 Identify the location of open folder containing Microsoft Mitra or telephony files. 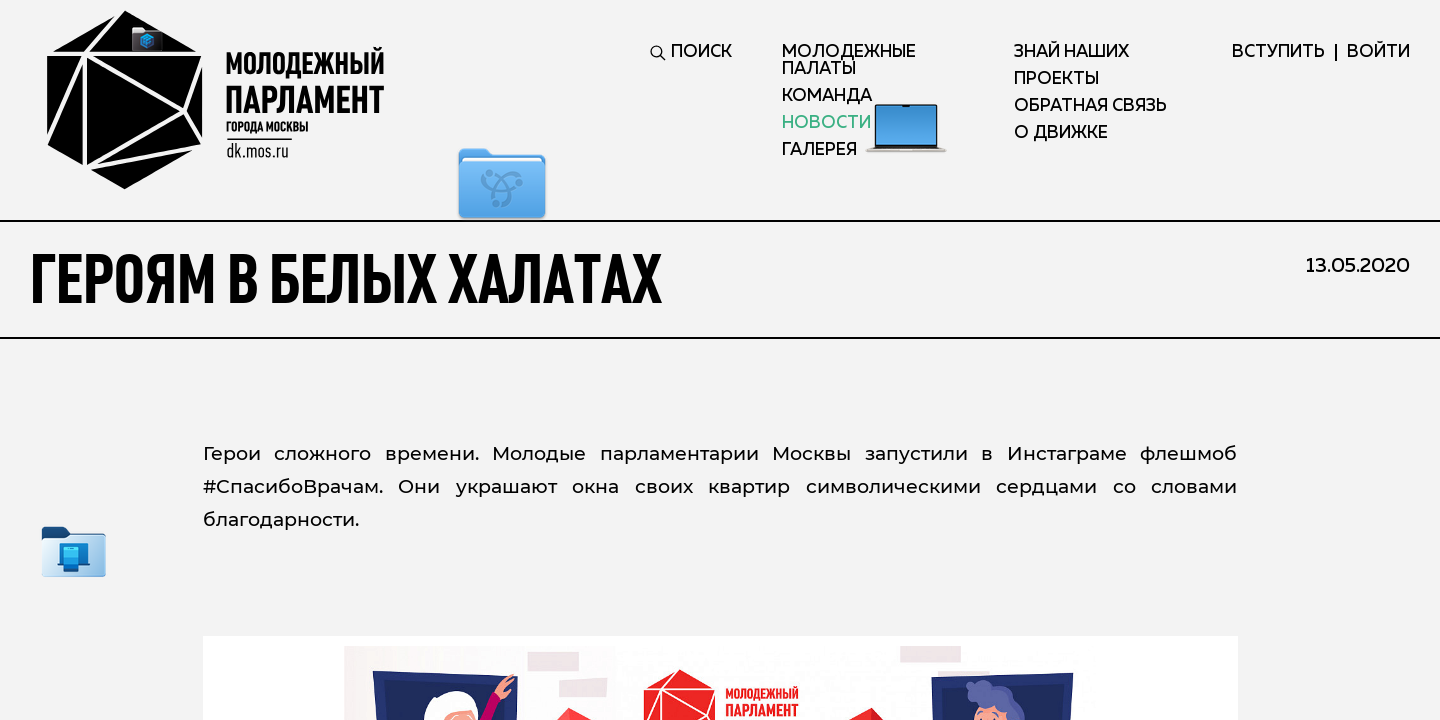
(73, 553).